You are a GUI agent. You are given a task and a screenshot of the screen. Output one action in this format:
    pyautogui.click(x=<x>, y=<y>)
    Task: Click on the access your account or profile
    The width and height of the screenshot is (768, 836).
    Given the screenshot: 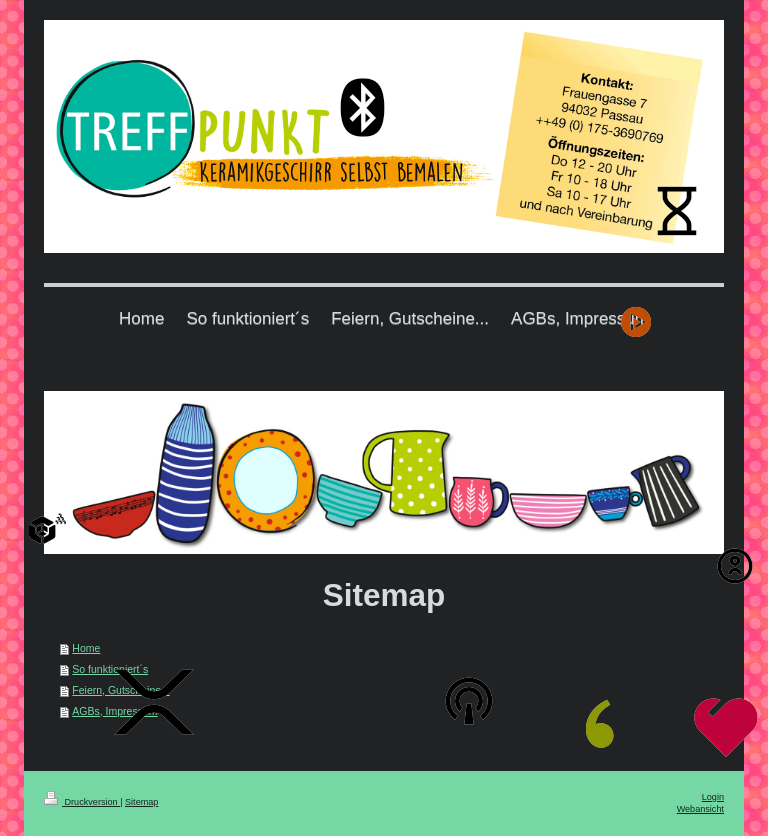 What is the action you would take?
    pyautogui.click(x=735, y=566)
    